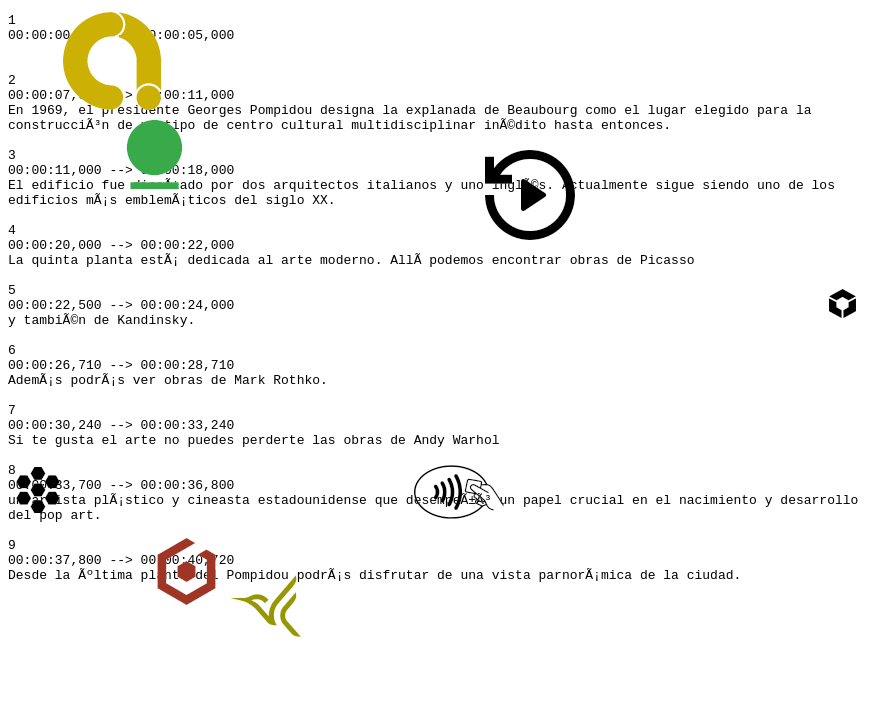 This screenshot has width=887, height=728. I want to click on view your profile, so click(154, 154).